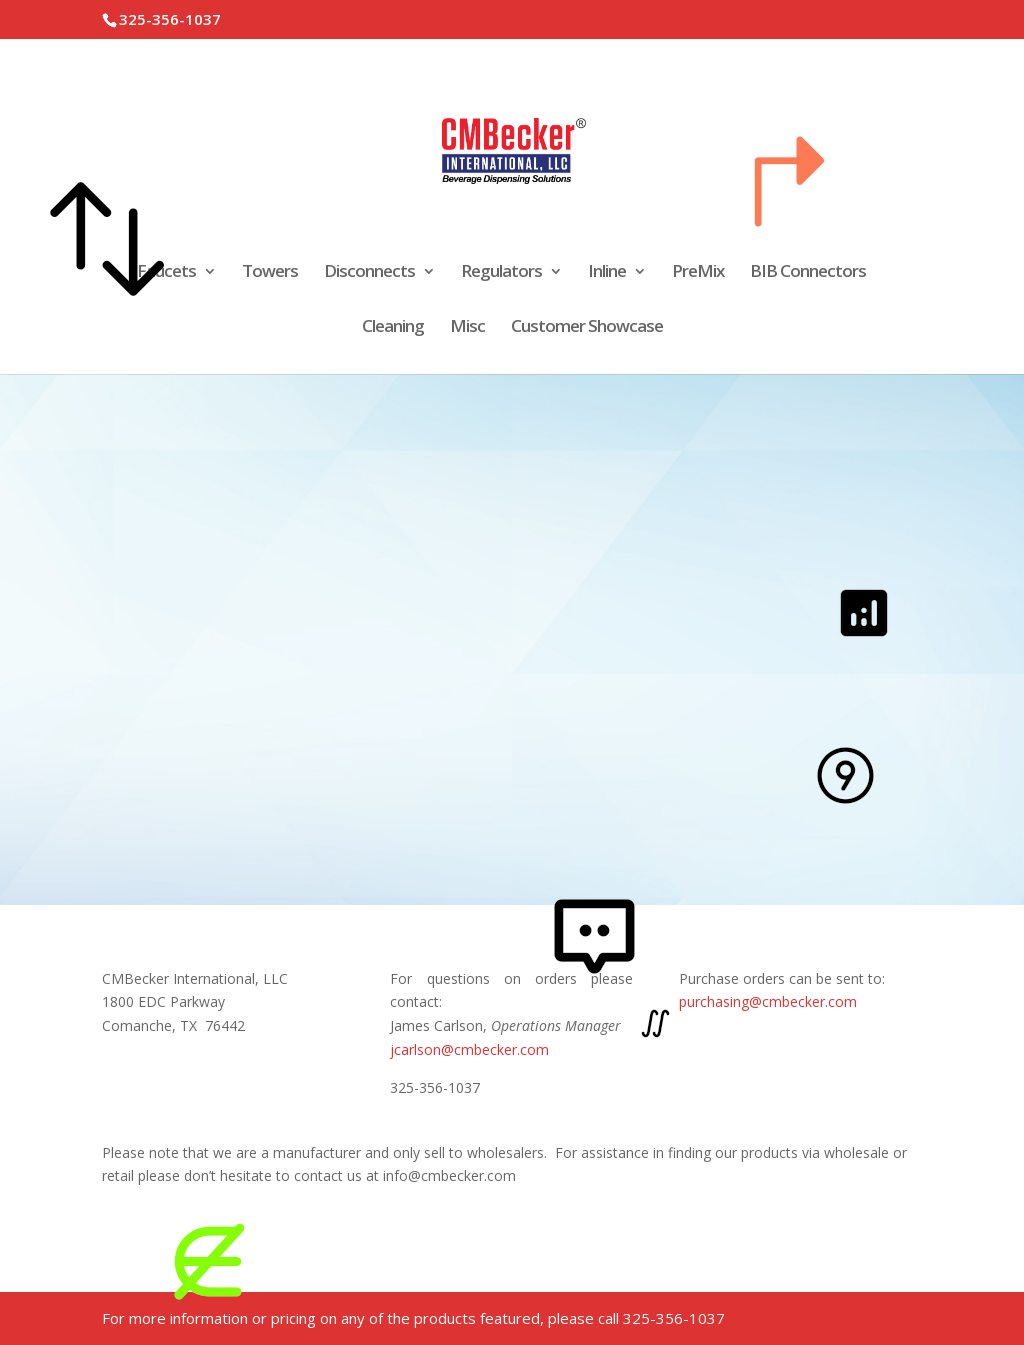  Describe the element at coordinates (594, 933) in the screenshot. I see `open chat or messaging` at that location.